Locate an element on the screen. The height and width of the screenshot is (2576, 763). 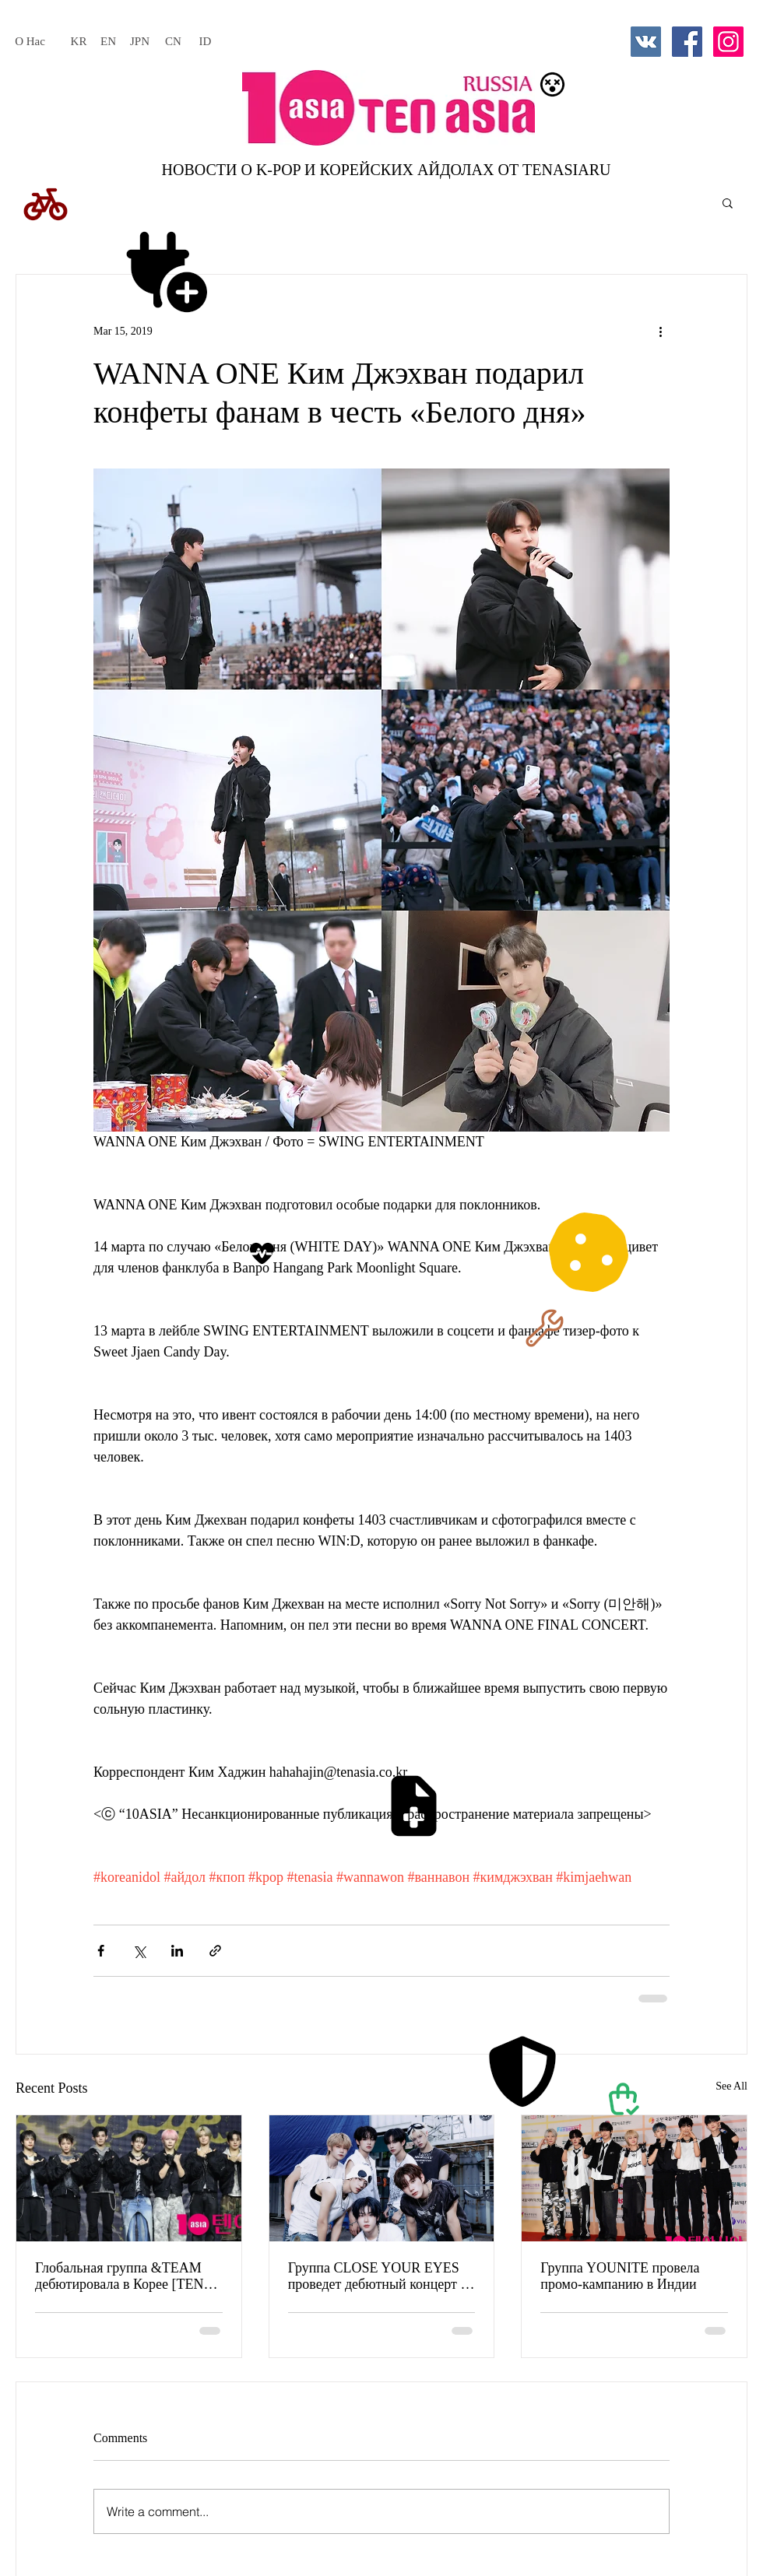
access bike rental or cycling options is located at coordinates (45, 204).